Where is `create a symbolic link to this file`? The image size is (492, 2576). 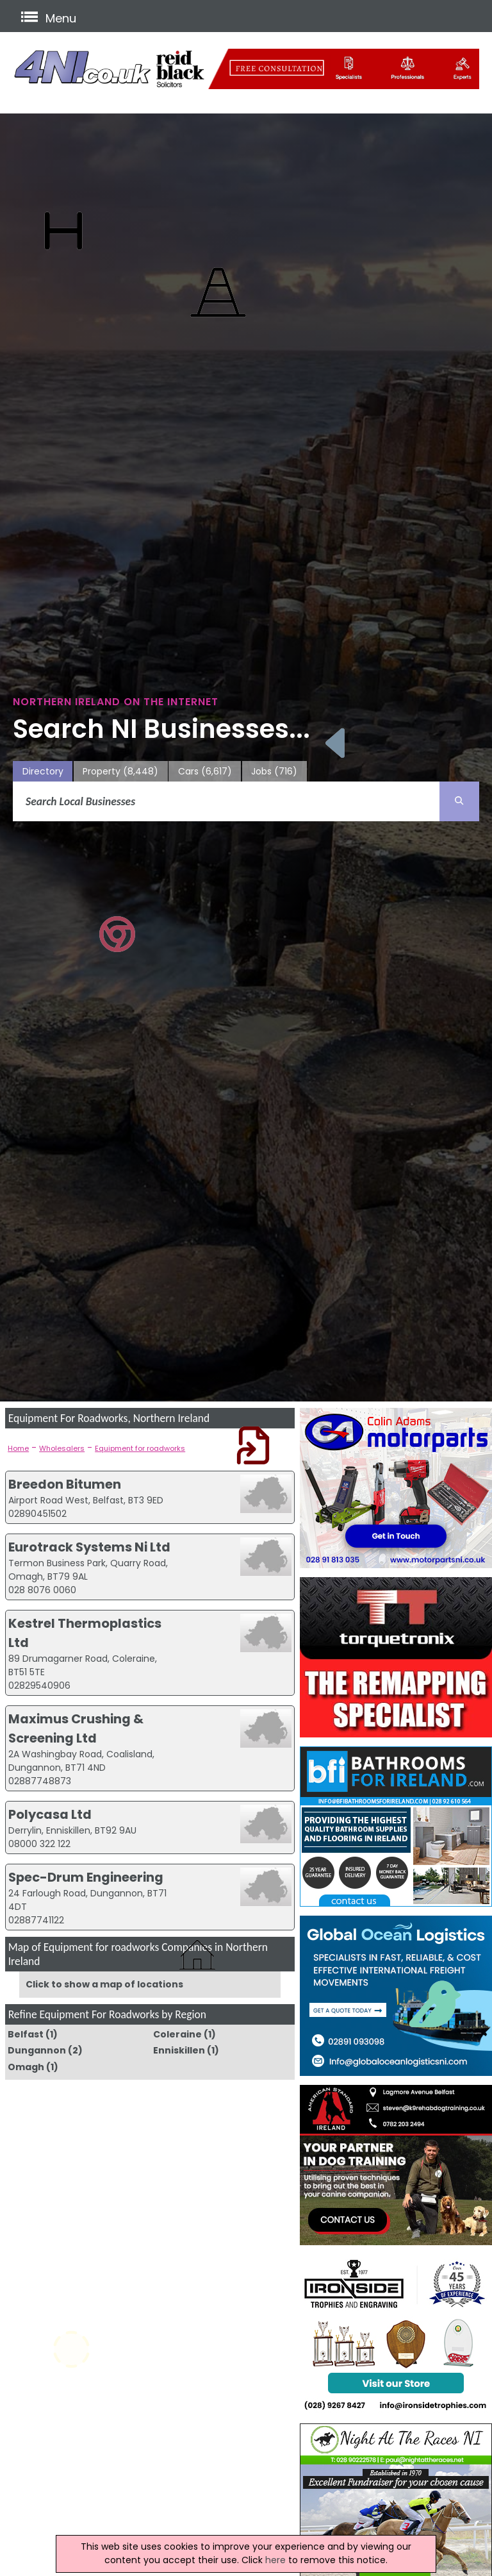
create a symbolic link to this file is located at coordinates (254, 1445).